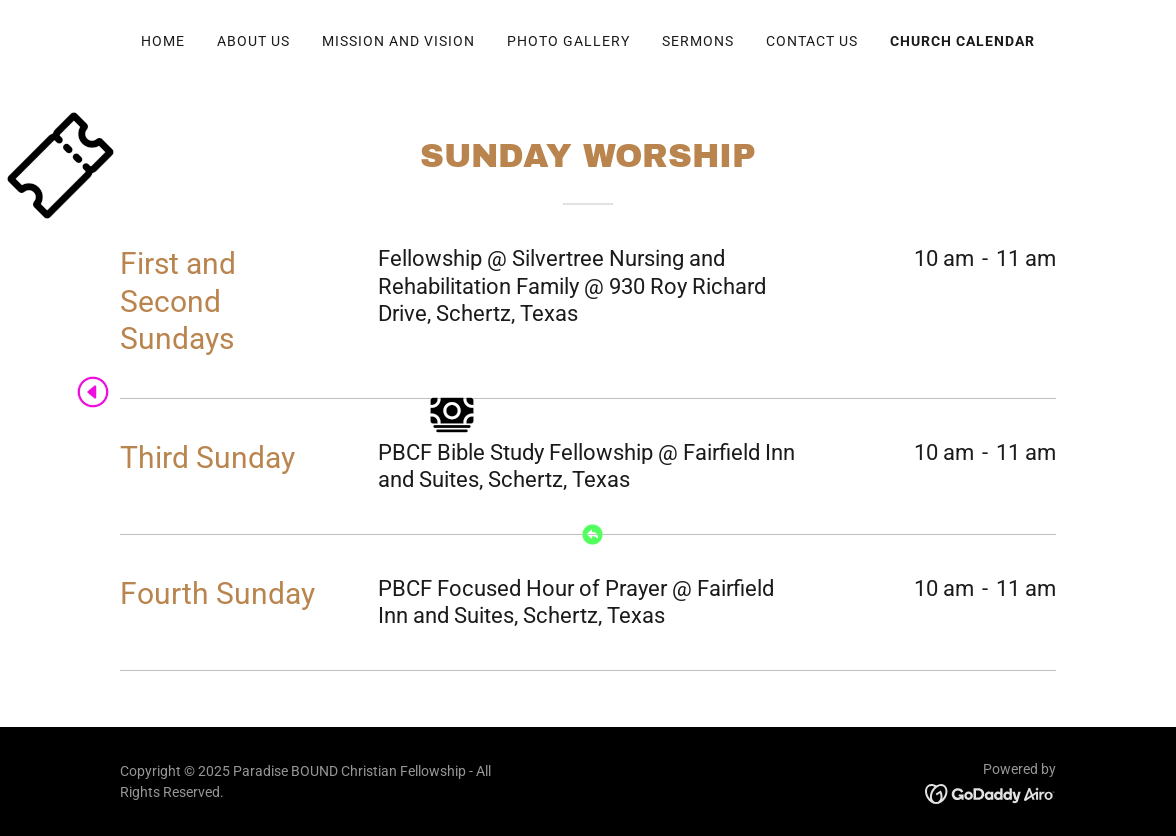  Describe the element at coordinates (93, 392) in the screenshot. I see `go back to the previous screen` at that location.